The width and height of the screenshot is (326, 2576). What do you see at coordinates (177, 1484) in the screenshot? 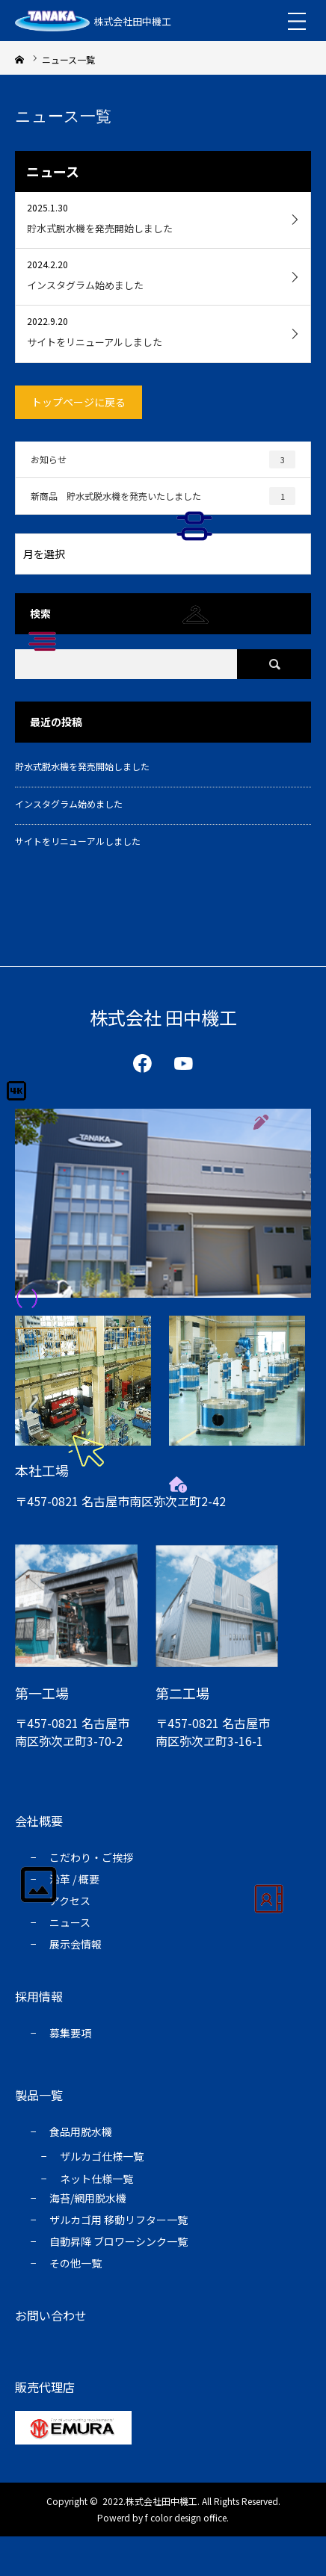
I see `home alert or warning notification` at bounding box center [177, 1484].